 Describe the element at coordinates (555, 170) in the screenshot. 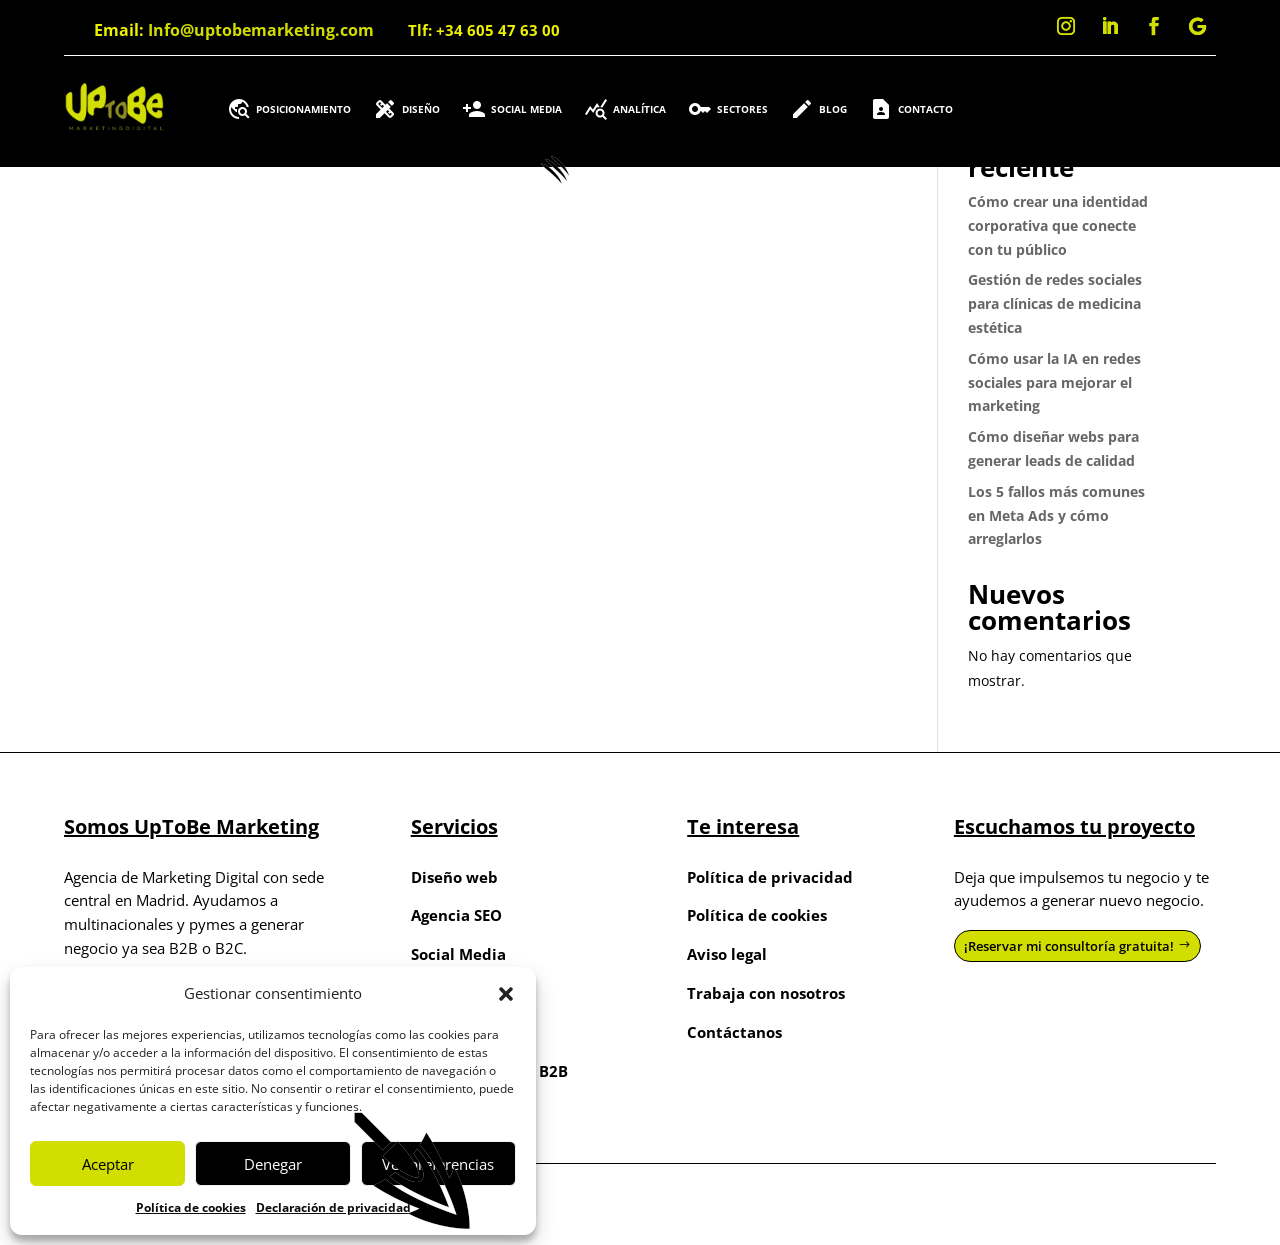

I see `indicates damage or attack action in a game` at that location.